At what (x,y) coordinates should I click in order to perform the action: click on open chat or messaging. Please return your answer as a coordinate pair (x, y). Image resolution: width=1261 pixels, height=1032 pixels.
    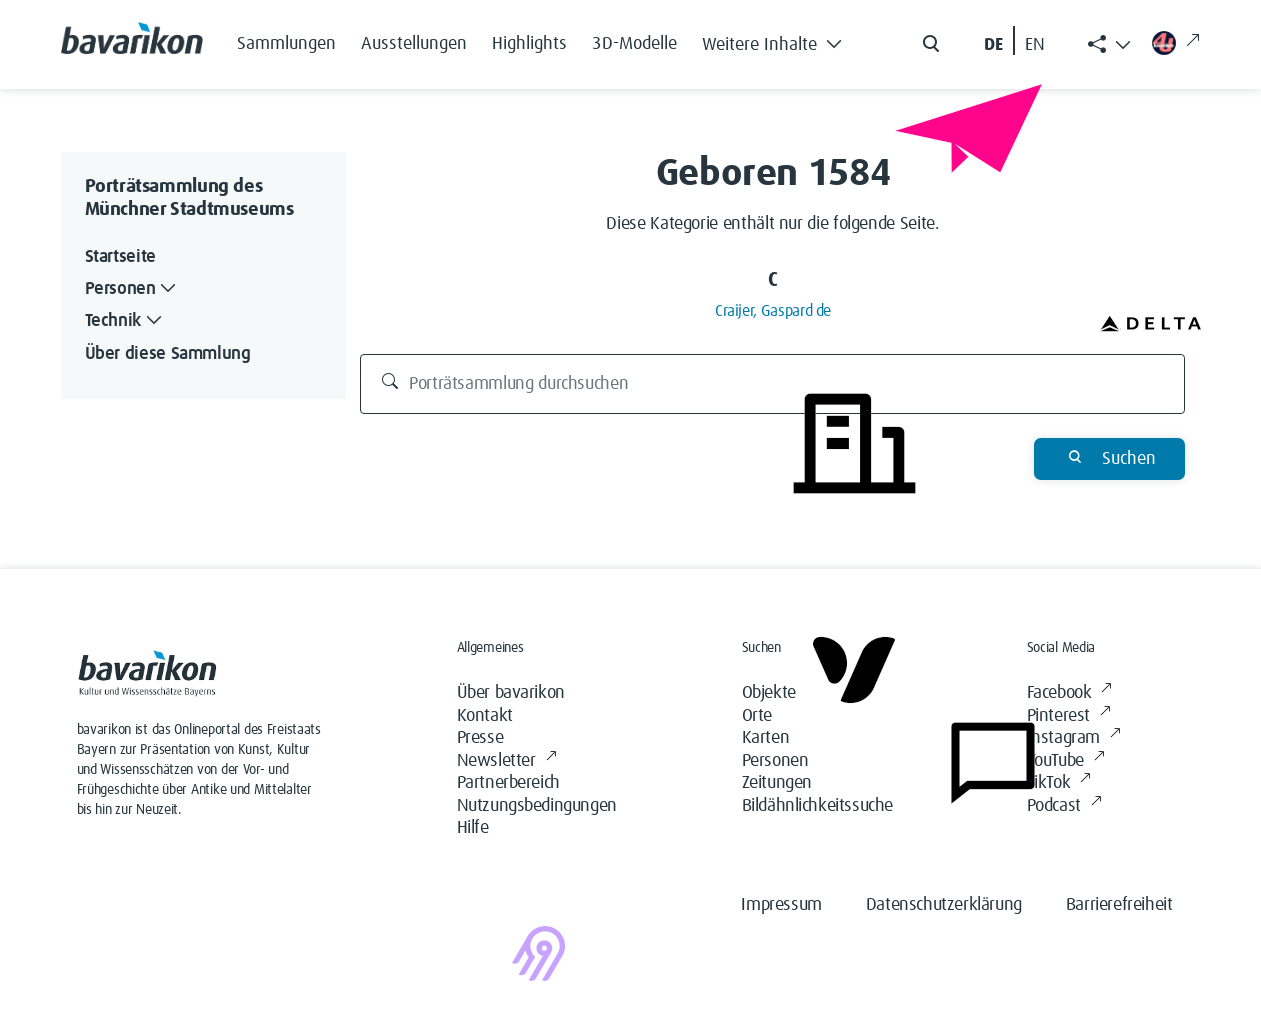
    Looking at the image, I should click on (993, 760).